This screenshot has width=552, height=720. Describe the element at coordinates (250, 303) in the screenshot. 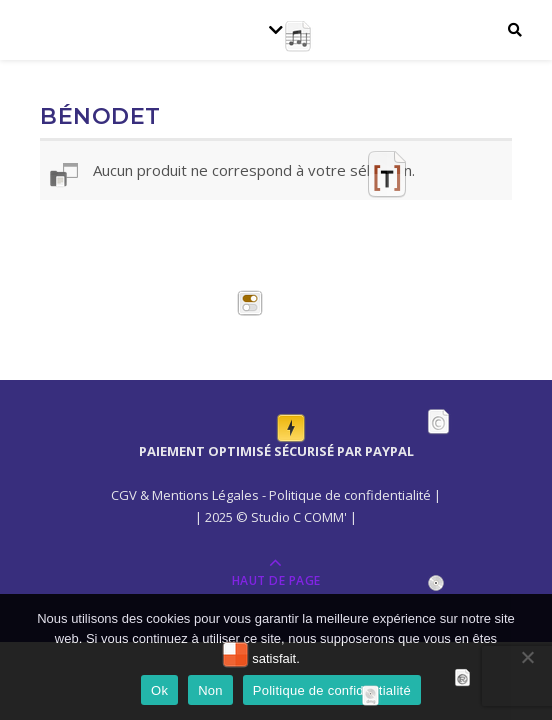

I see `open gnome tweaks to customize desktop settings` at that location.